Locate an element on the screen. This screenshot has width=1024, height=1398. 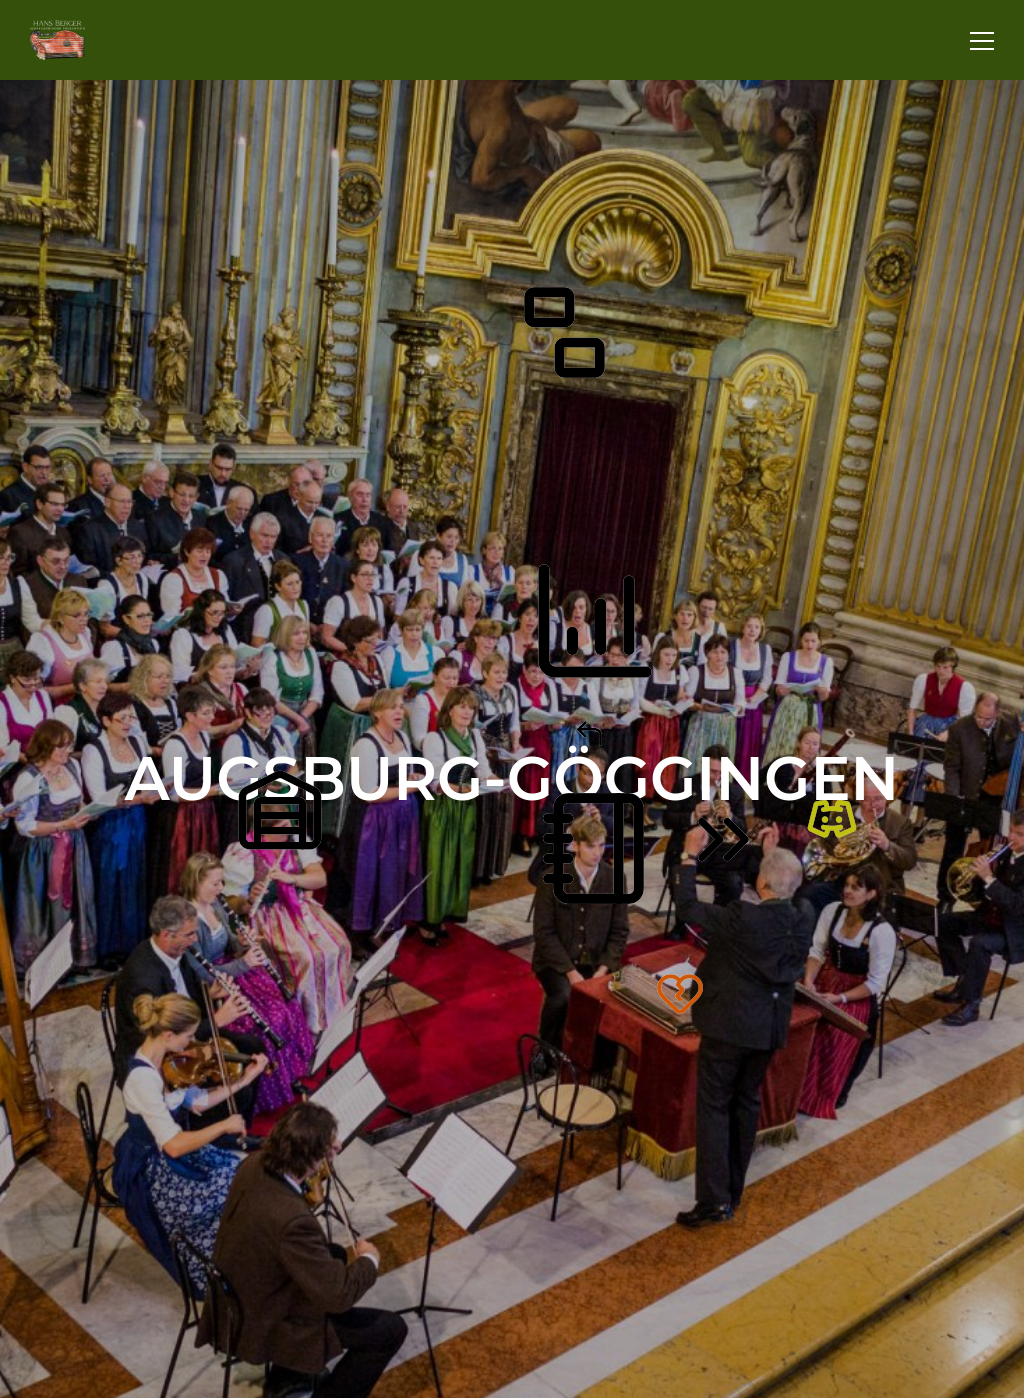
access warehouse or storage inventory is located at coordinates (280, 812).